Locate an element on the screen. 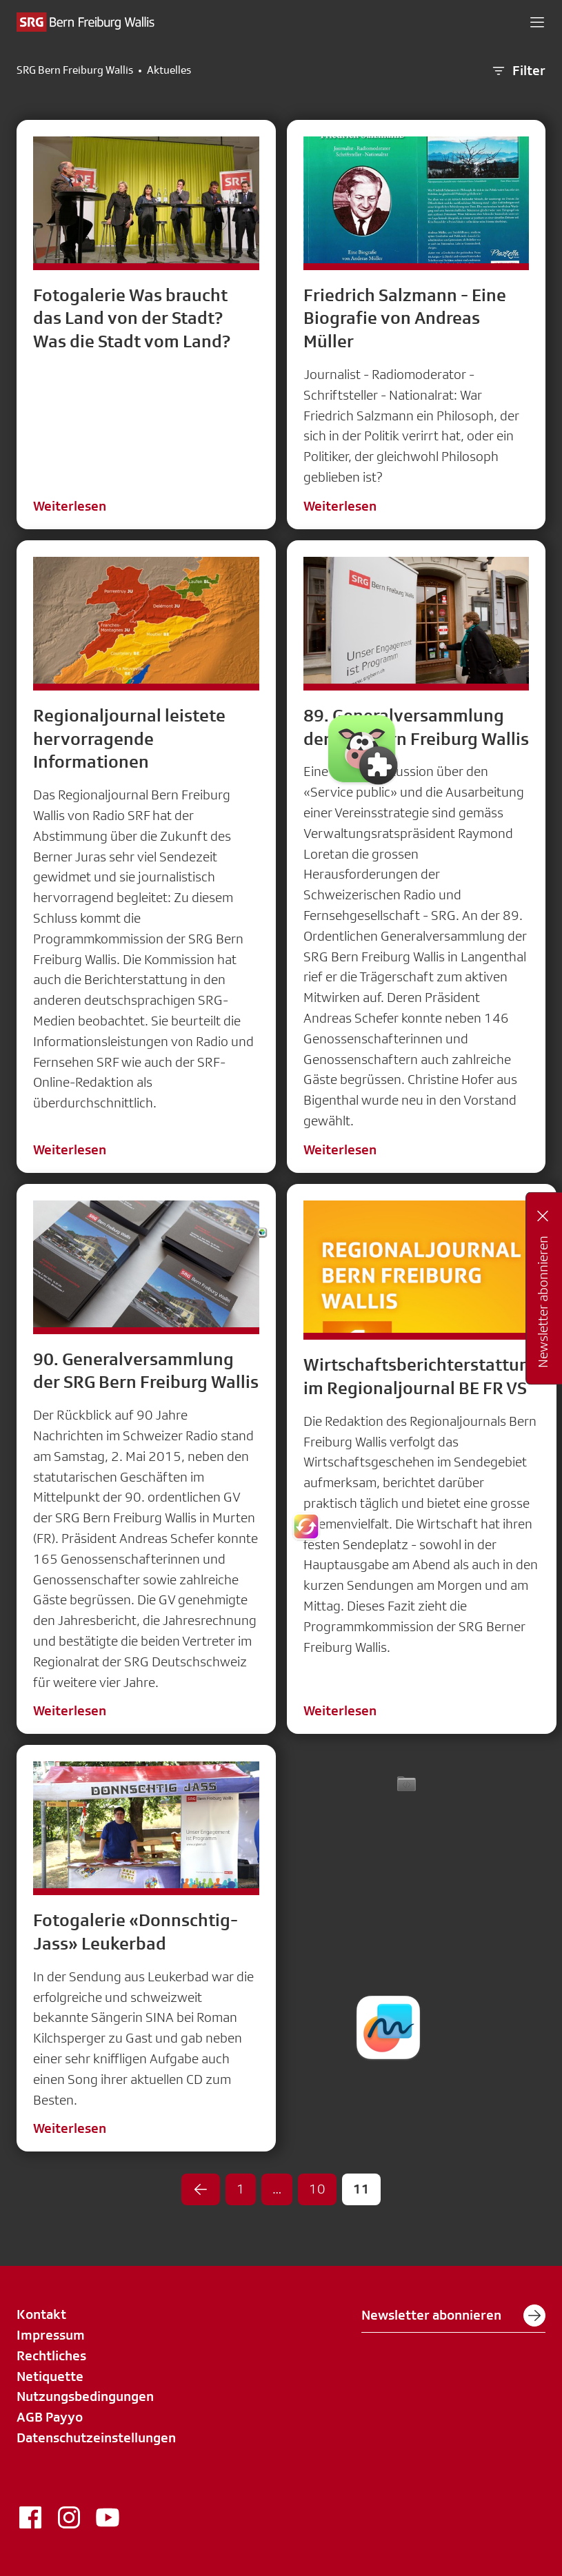 The height and width of the screenshot is (2576, 562). open calf audio plugin suite is located at coordinates (361, 748).